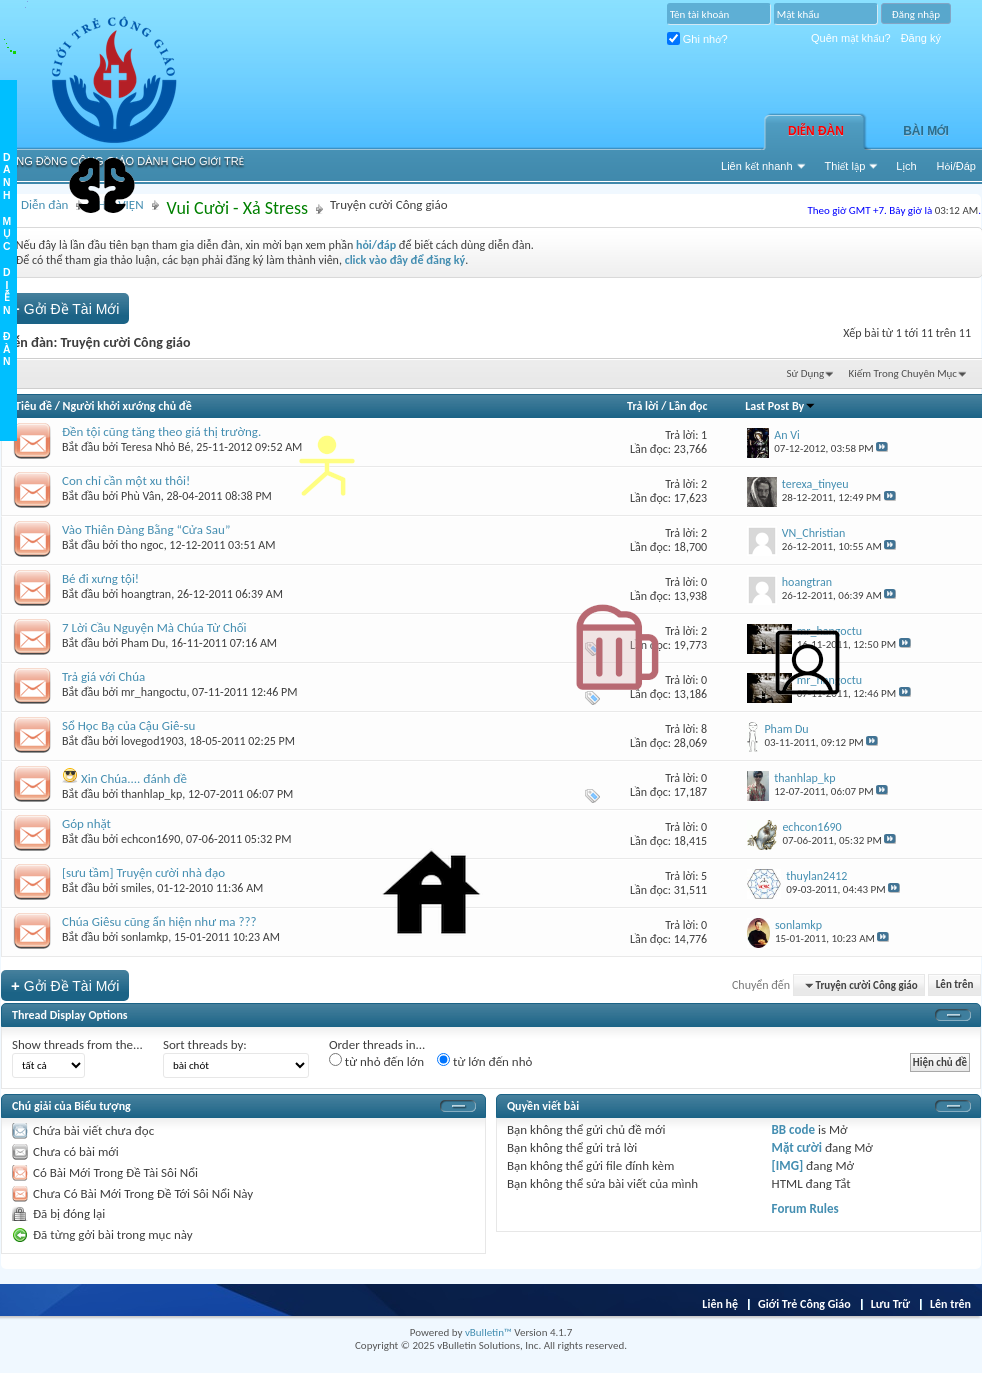 Image resolution: width=982 pixels, height=1373 pixels. What do you see at coordinates (807, 662) in the screenshot?
I see `view user profile` at bounding box center [807, 662].